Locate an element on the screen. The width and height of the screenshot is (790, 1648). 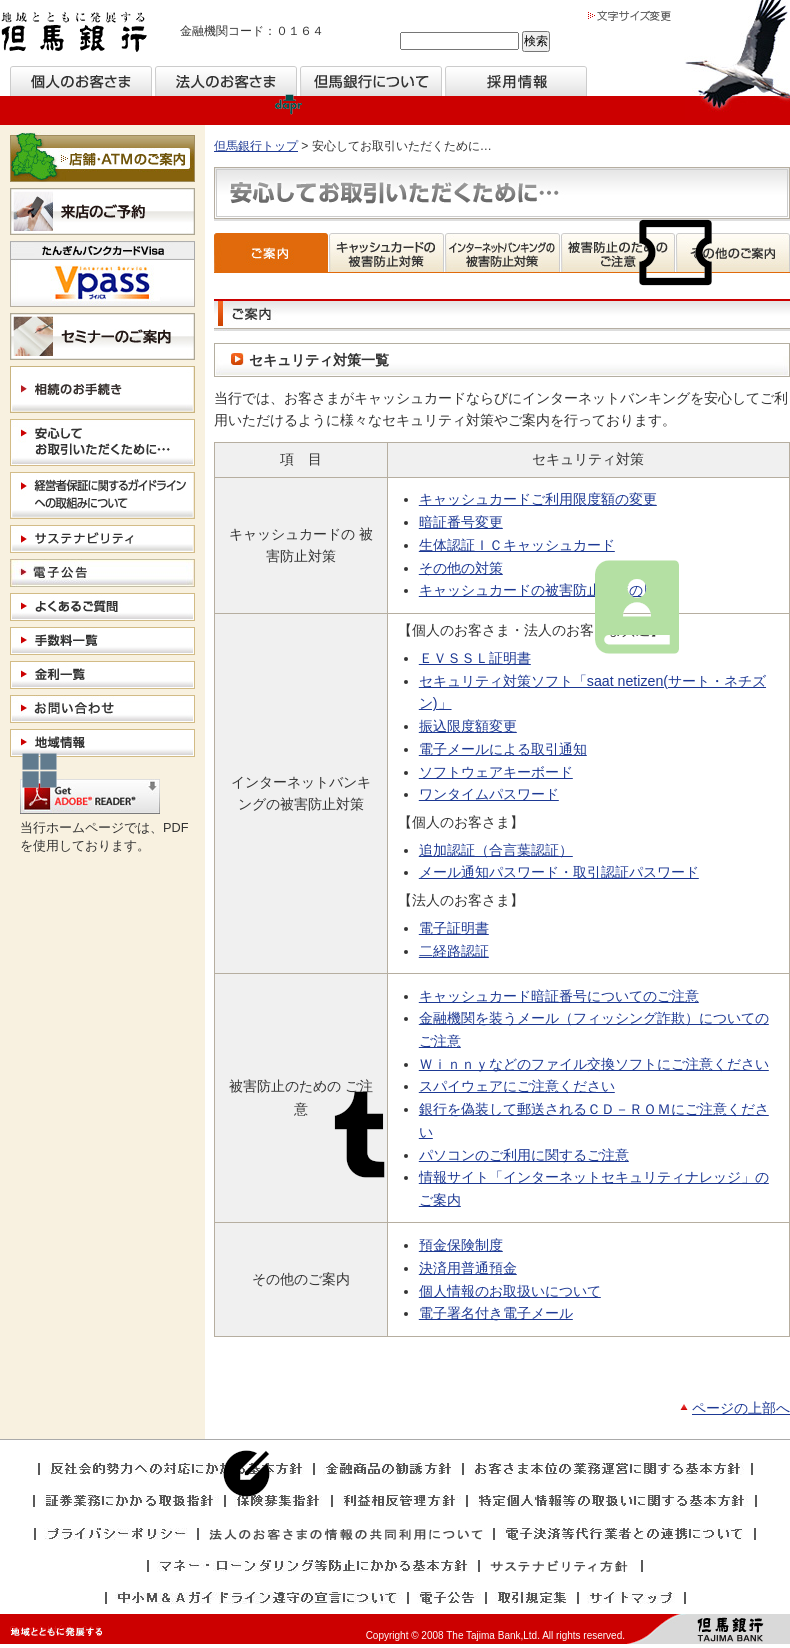
view your tickets or passes is located at coordinates (675, 252).